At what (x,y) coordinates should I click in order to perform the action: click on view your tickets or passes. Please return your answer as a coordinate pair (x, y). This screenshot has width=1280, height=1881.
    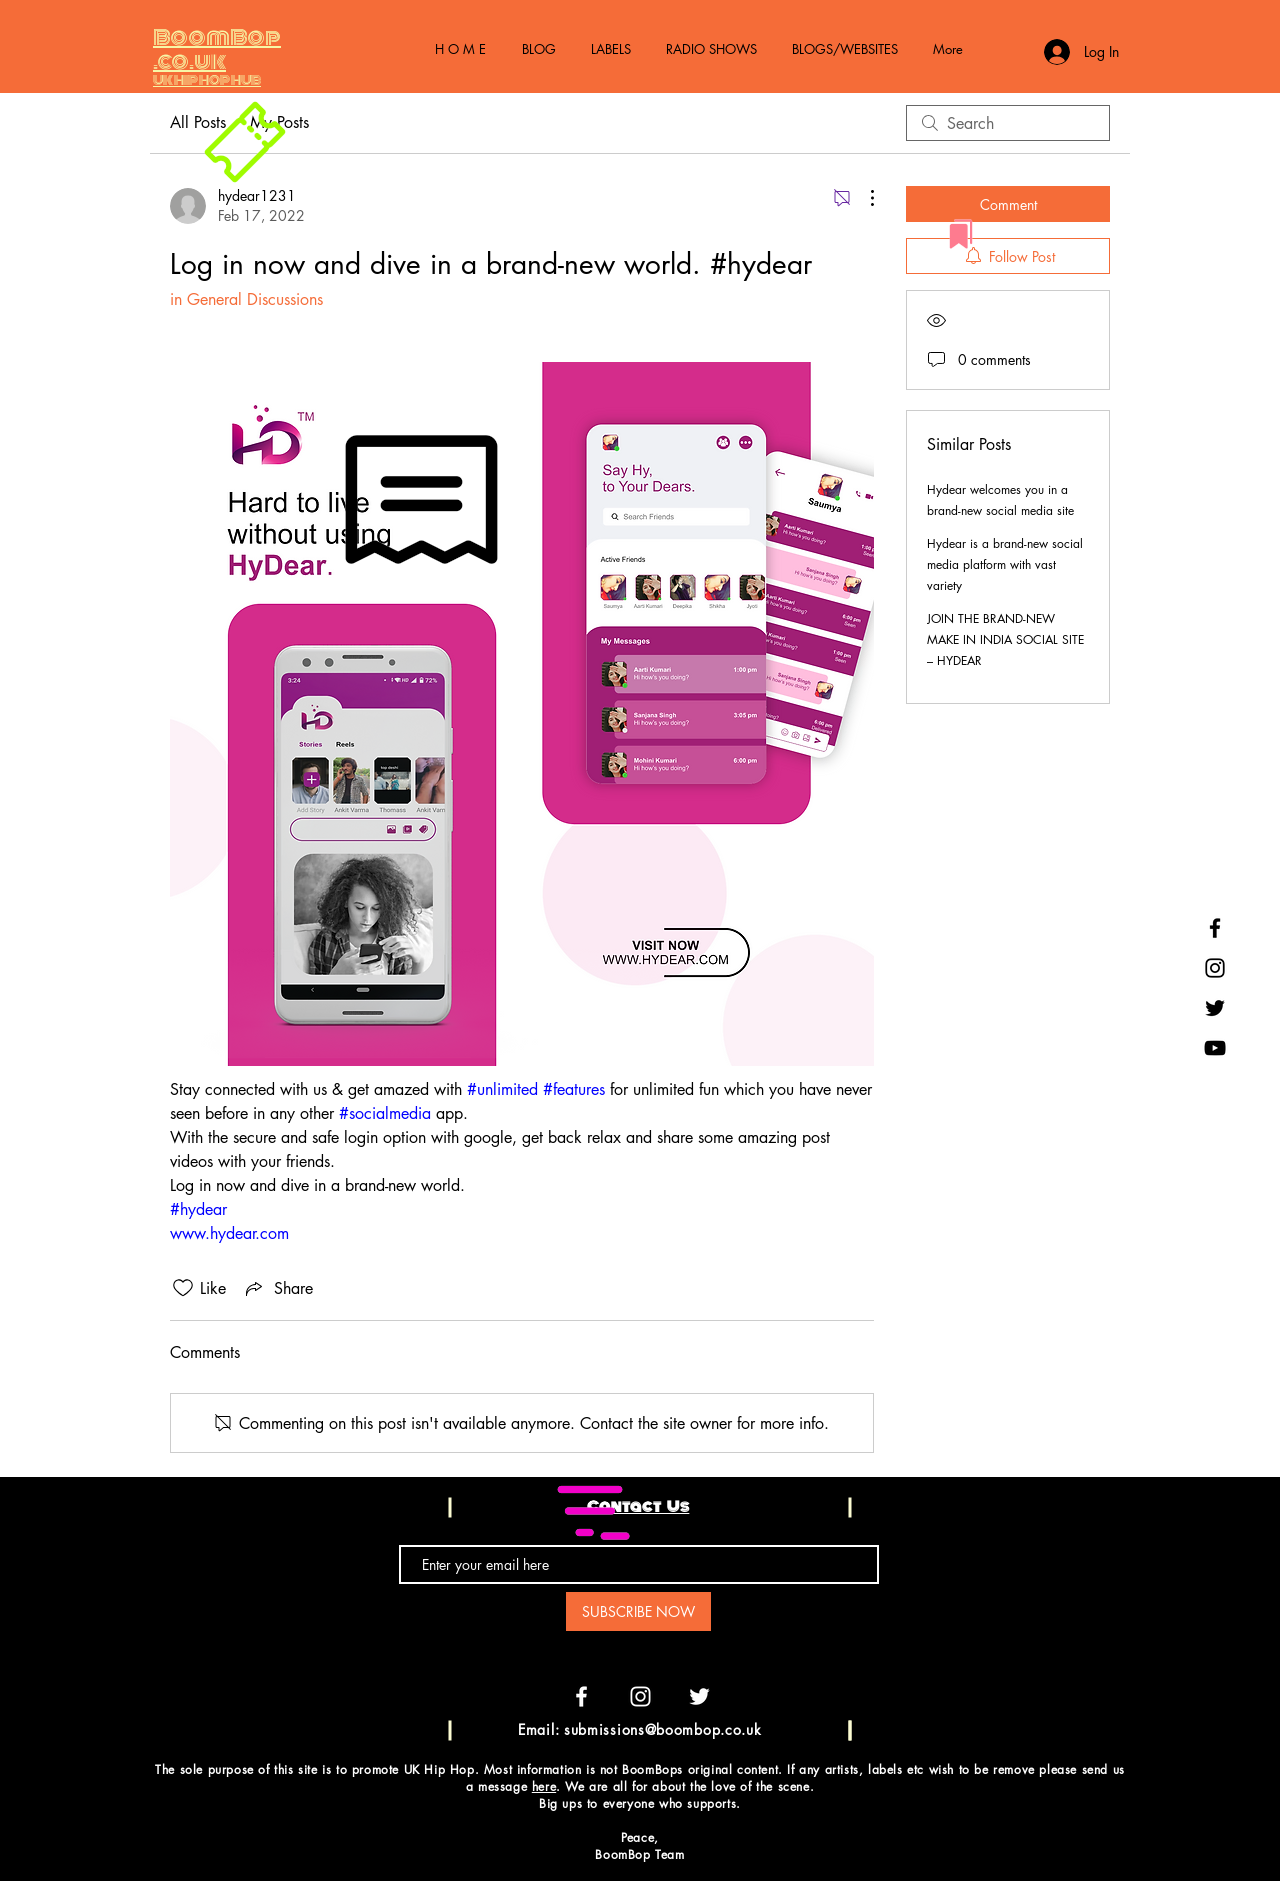
    Looking at the image, I should click on (245, 142).